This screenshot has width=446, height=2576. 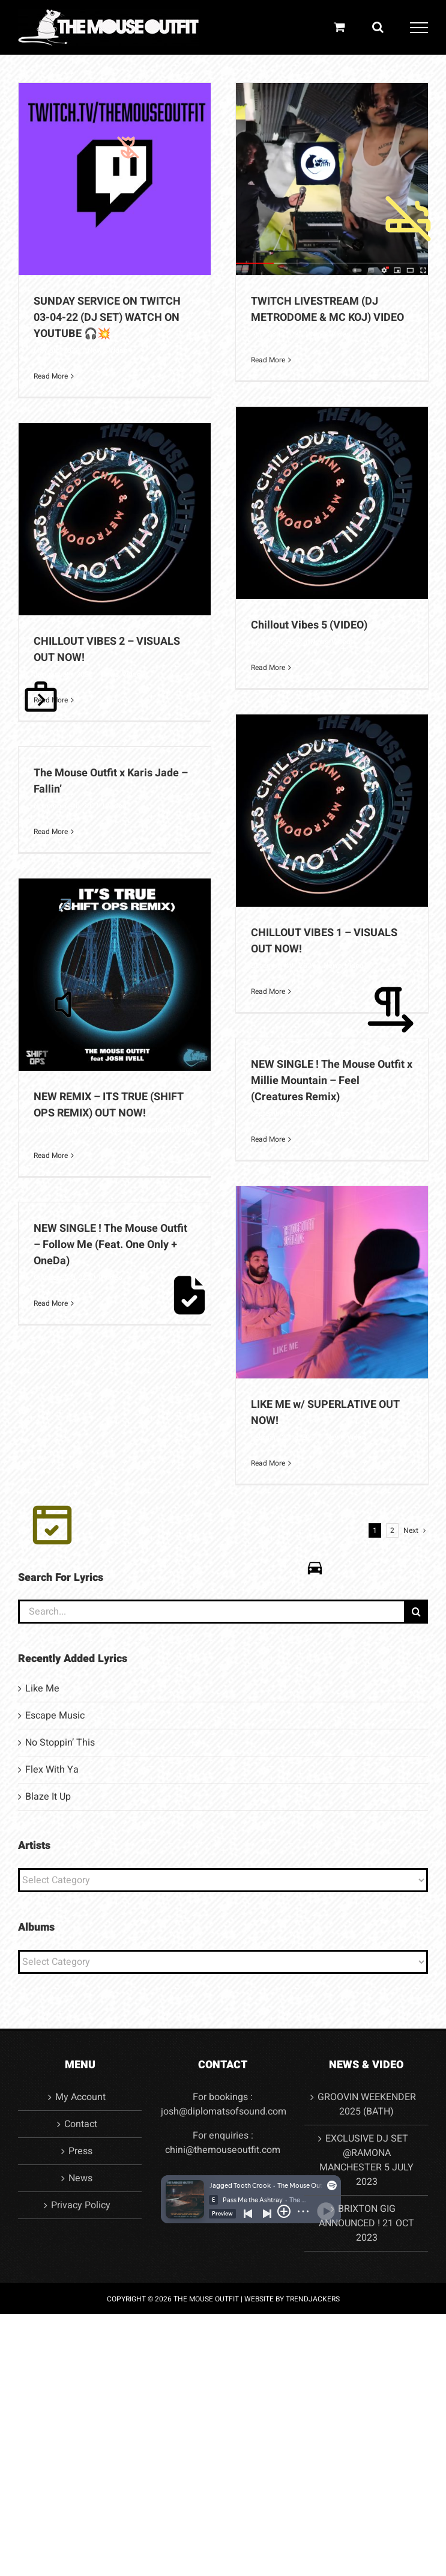 What do you see at coordinates (390, 1009) in the screenshot?
I see `move paragraph to the right` at bounding box center [390, 1009].